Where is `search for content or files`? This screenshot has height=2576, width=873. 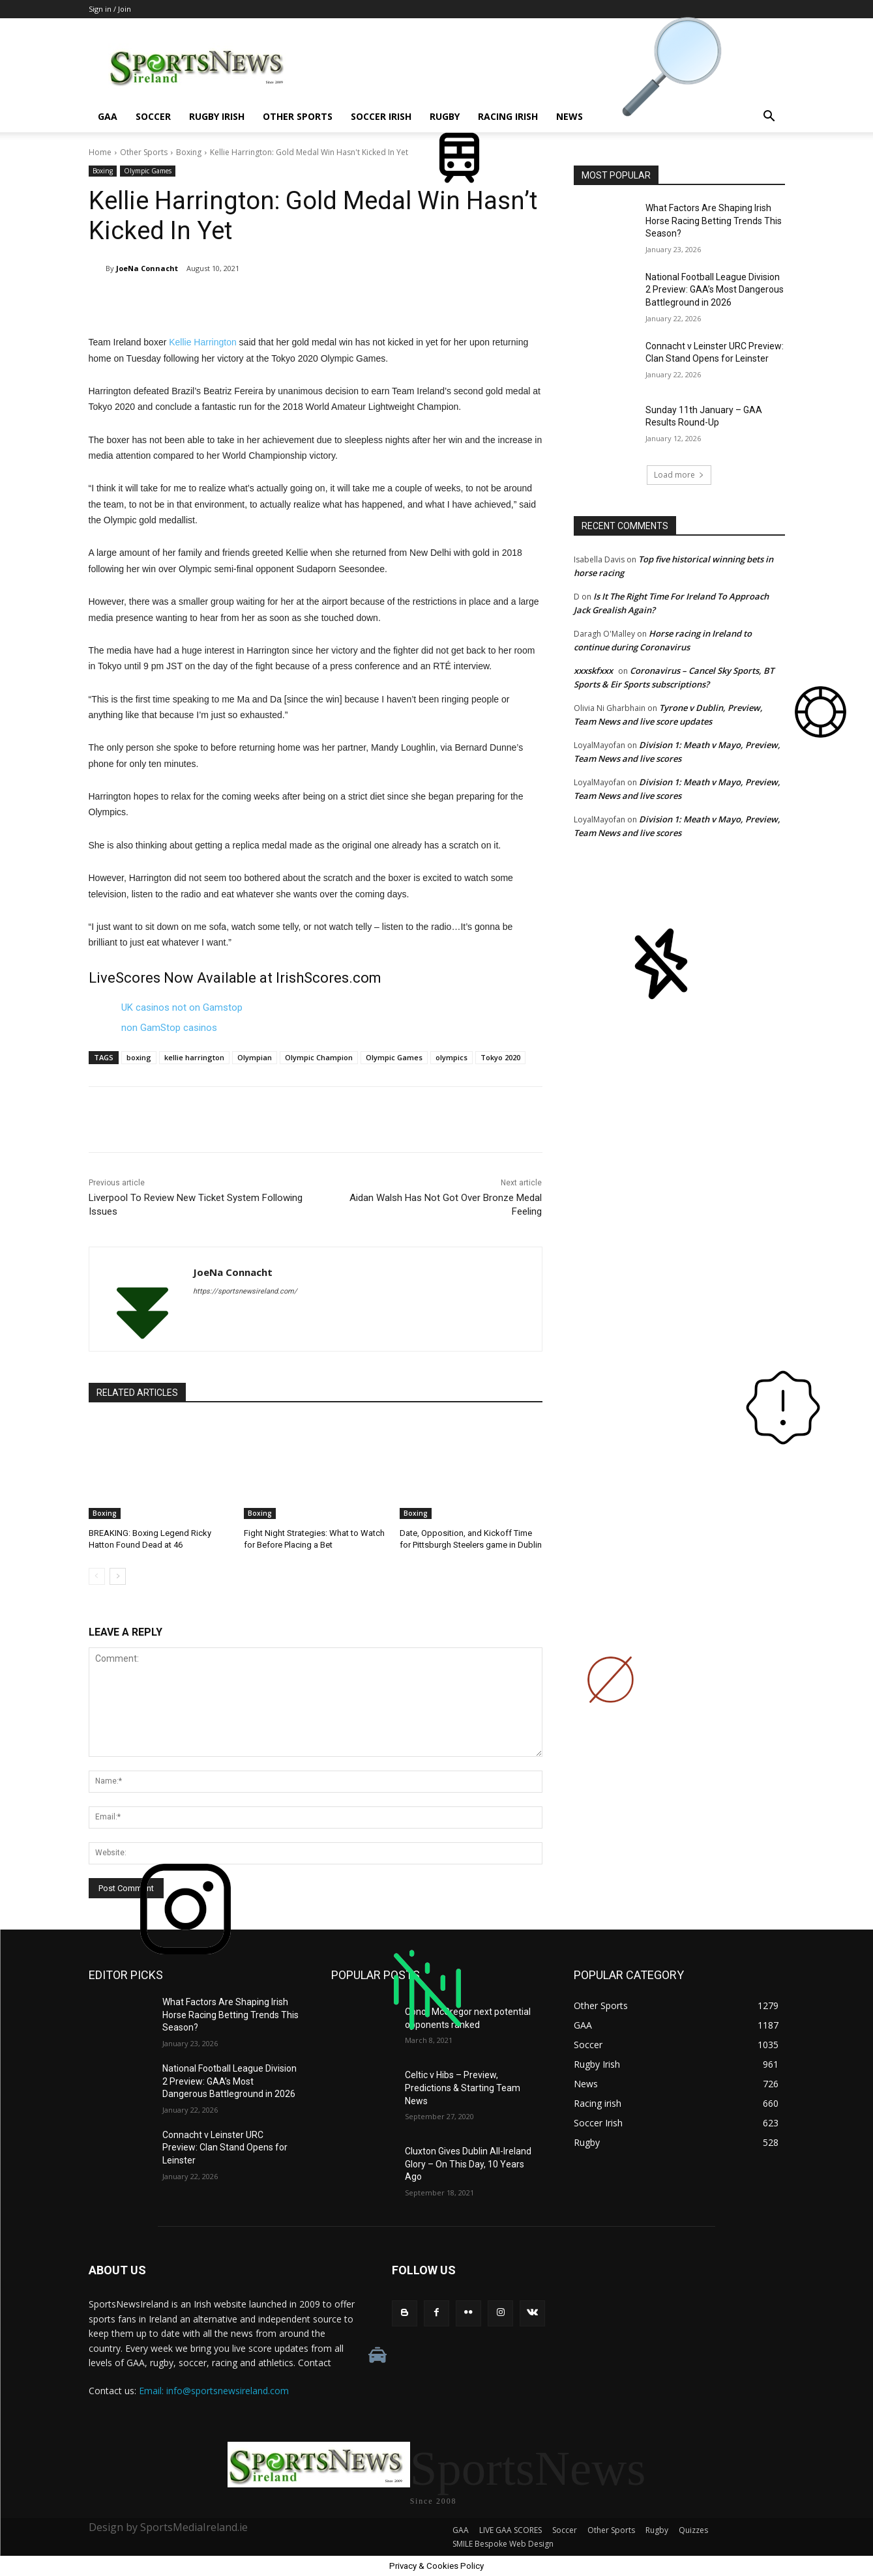
search for content or files is located at coordinates (673, 65).